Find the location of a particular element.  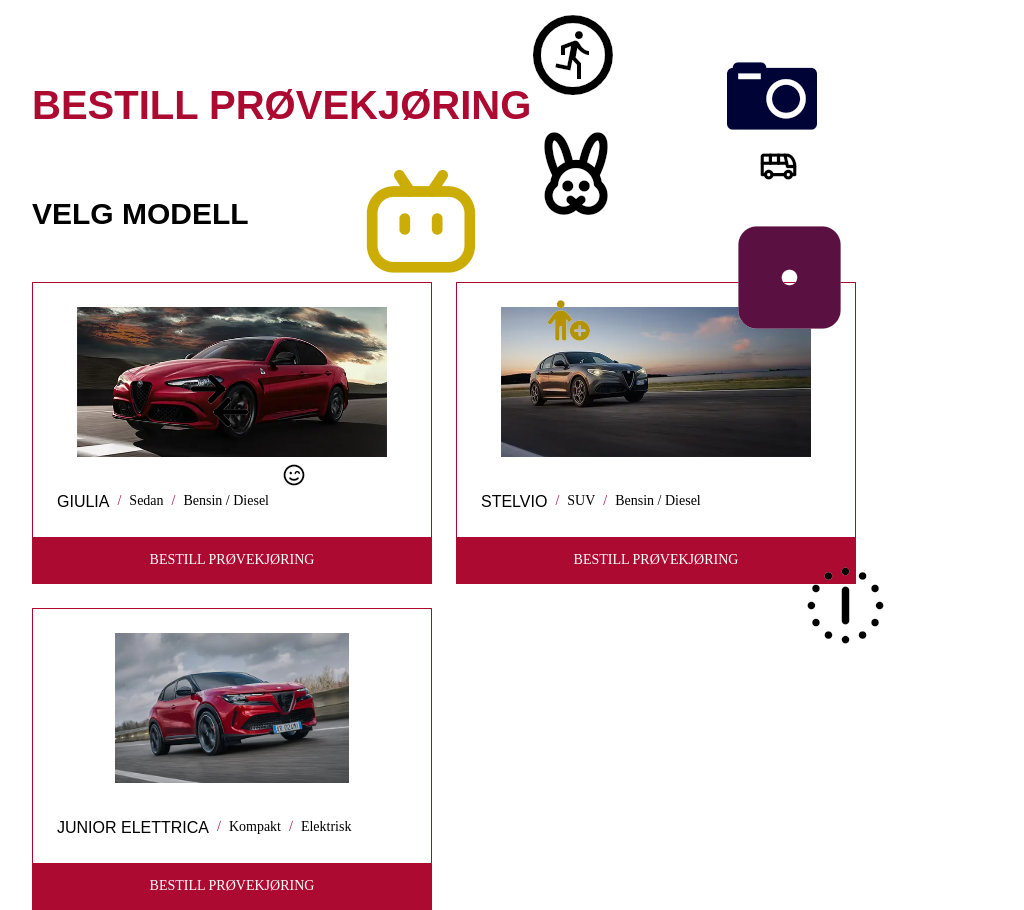

insert a winking emoji or emoticon is located at coordinates (294, 475).